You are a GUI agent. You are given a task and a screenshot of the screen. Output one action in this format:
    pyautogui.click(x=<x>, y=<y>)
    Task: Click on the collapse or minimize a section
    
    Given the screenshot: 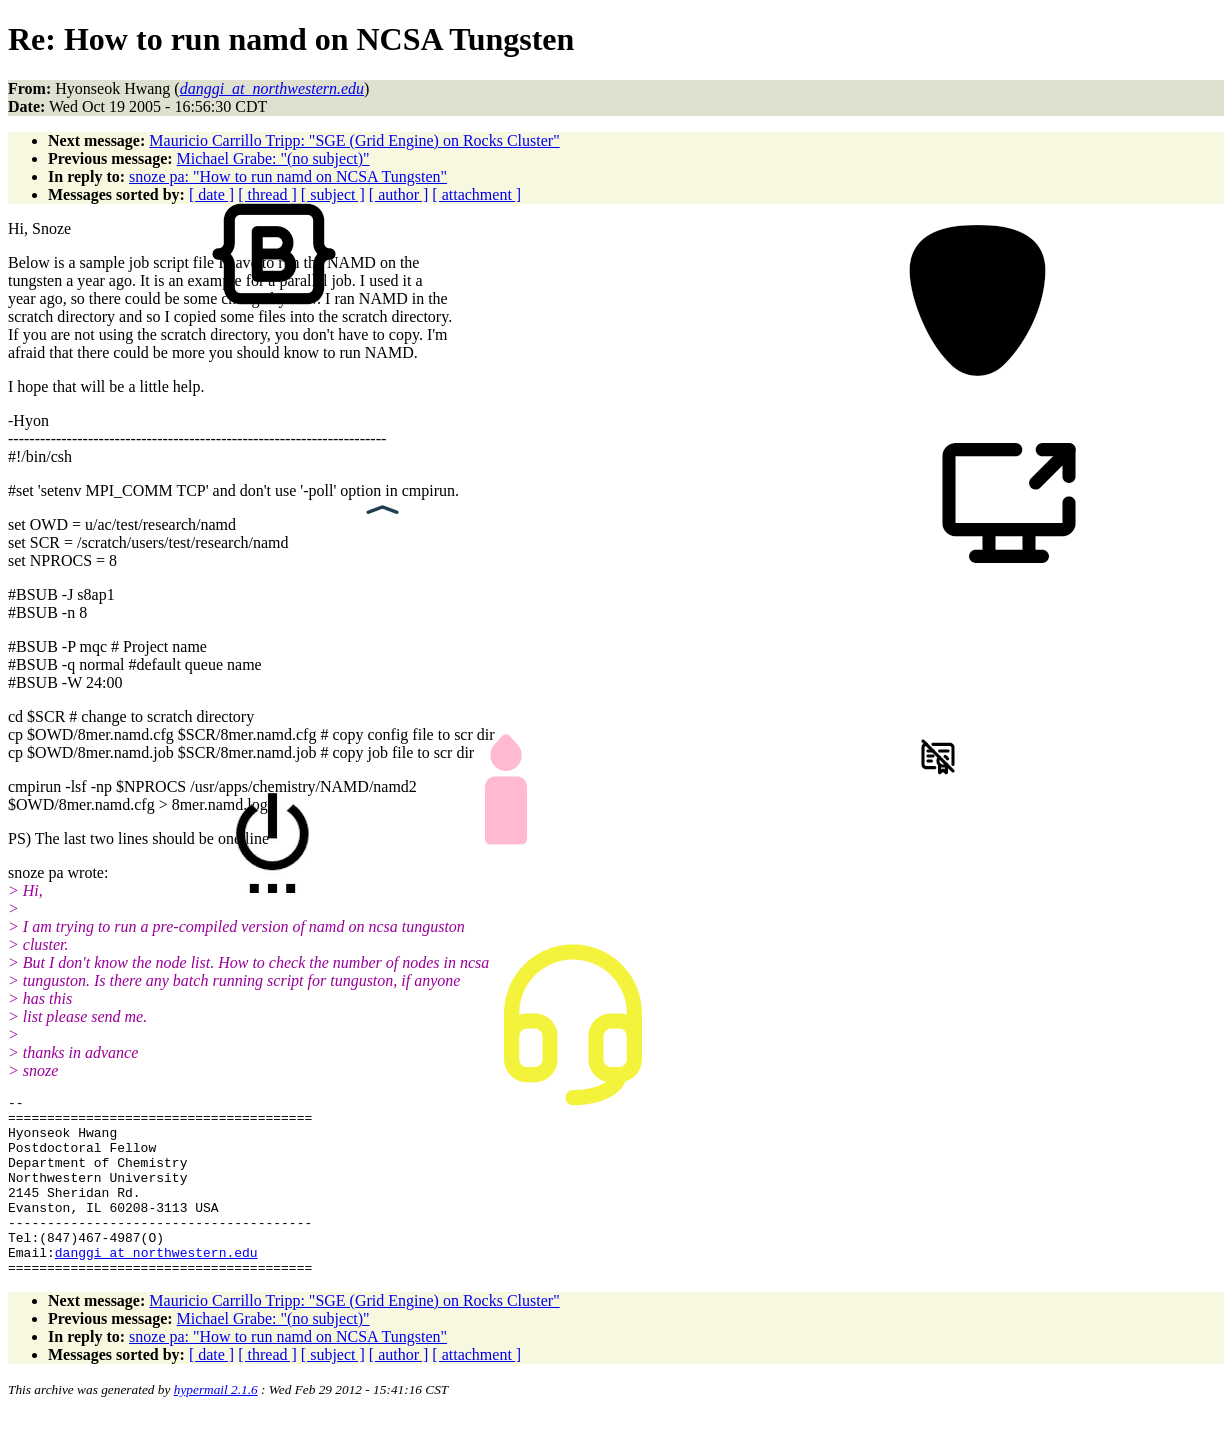 What is the action you would take?
    pyautogui.click(x=382, y=510)
    